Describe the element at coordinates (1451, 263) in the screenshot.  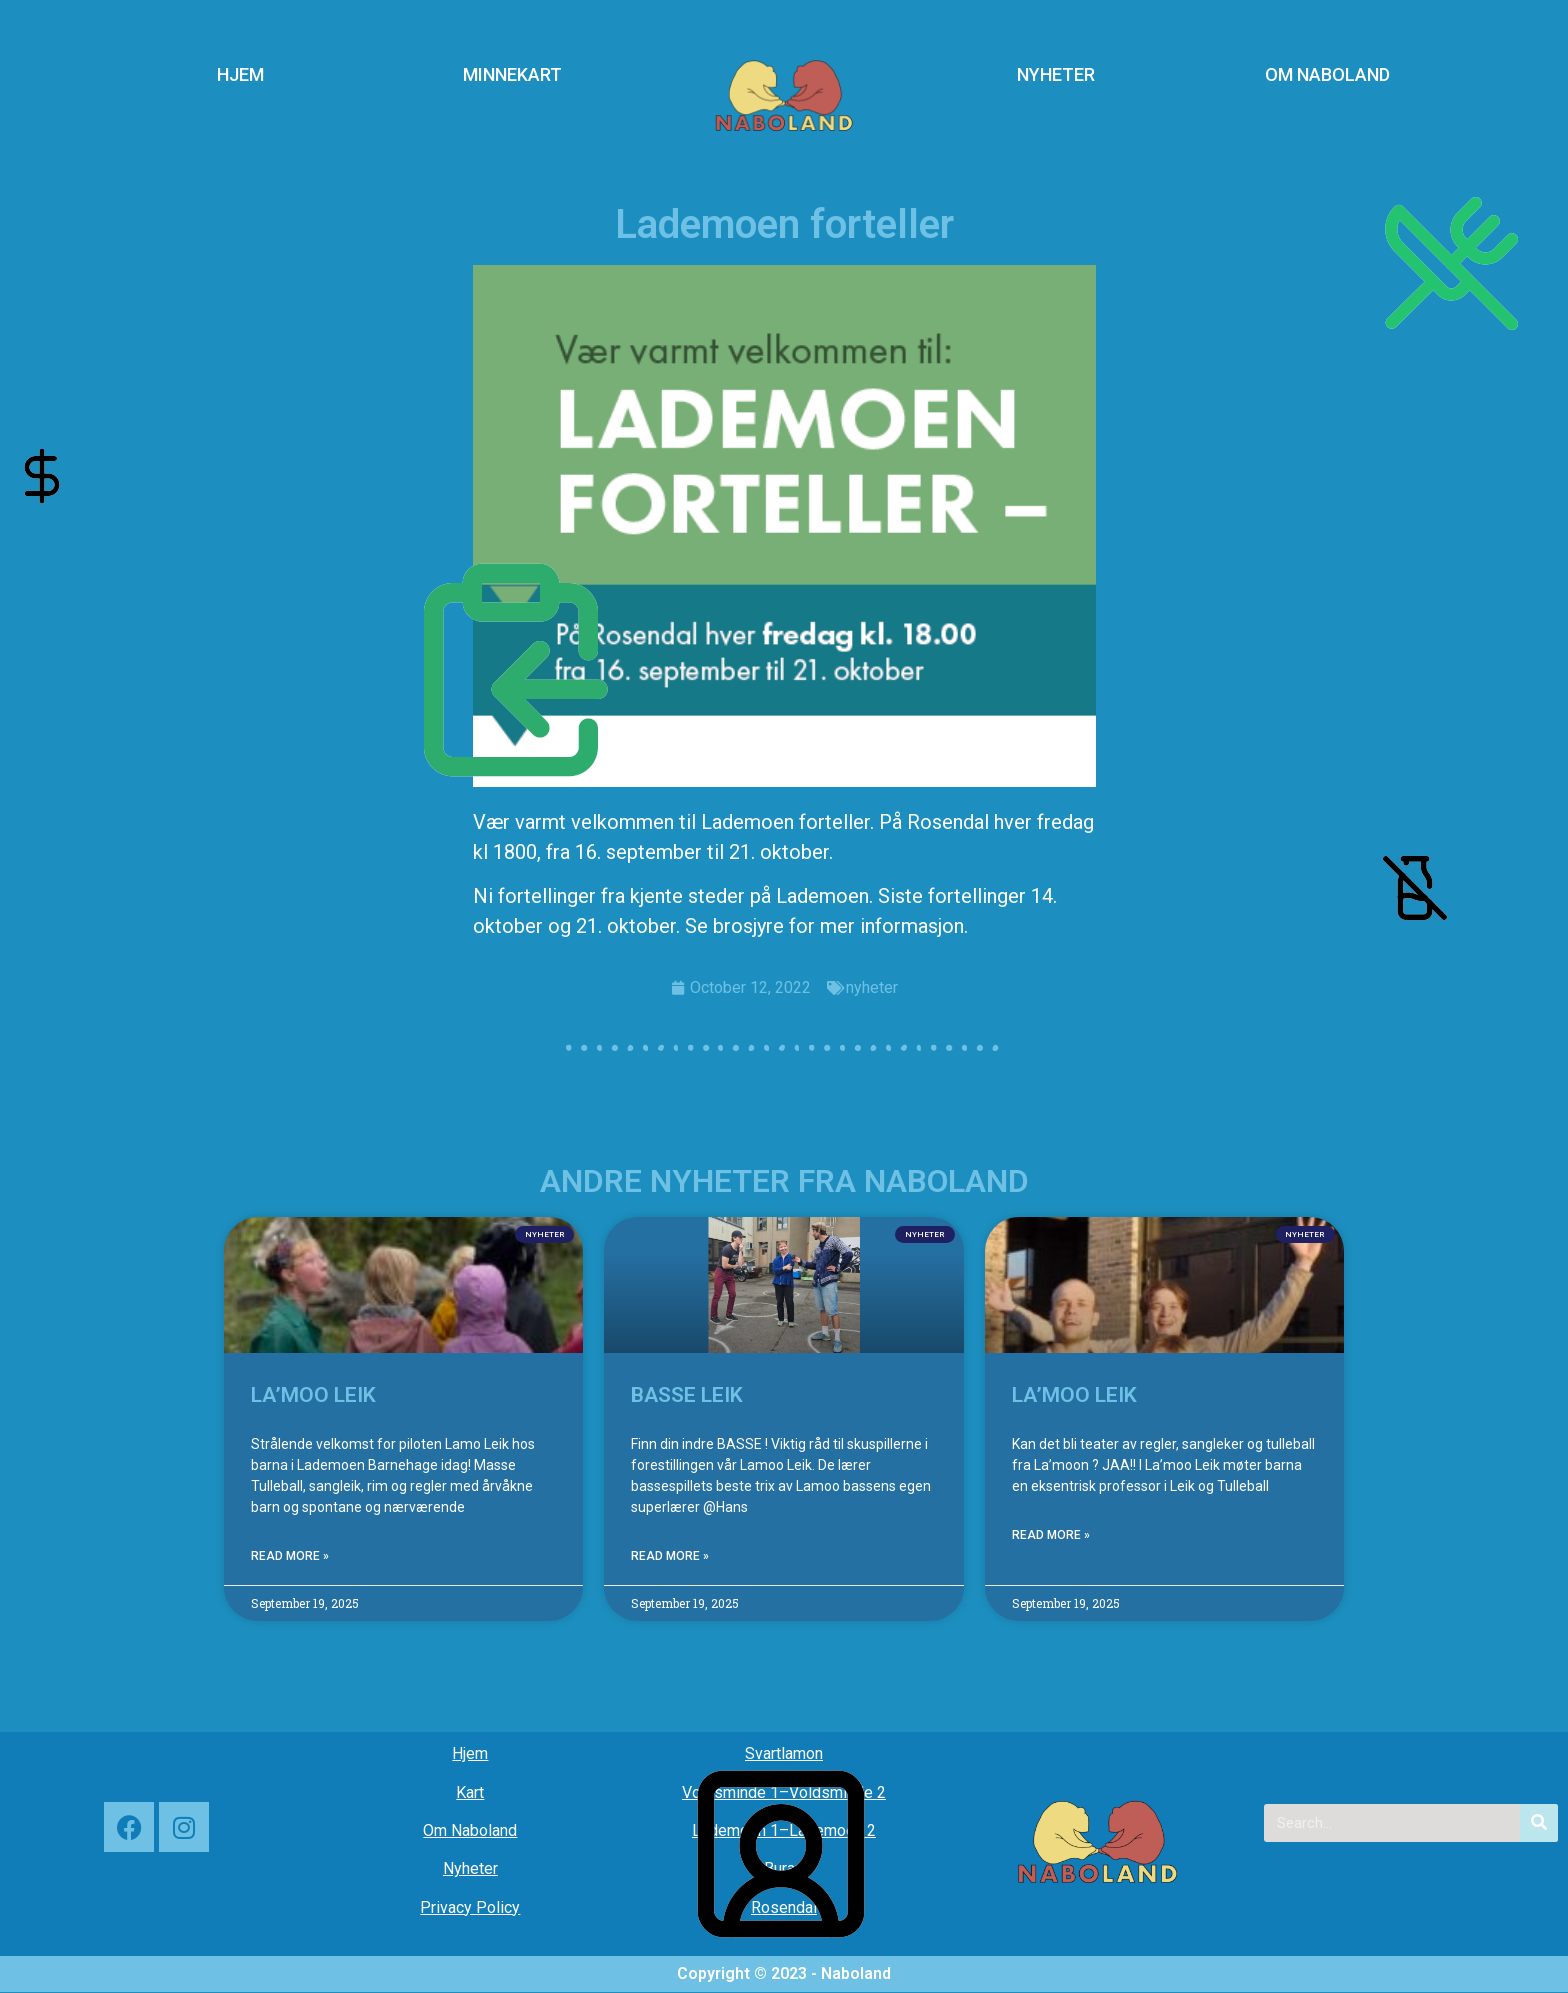
I see `restaurant or dining location` at that location.